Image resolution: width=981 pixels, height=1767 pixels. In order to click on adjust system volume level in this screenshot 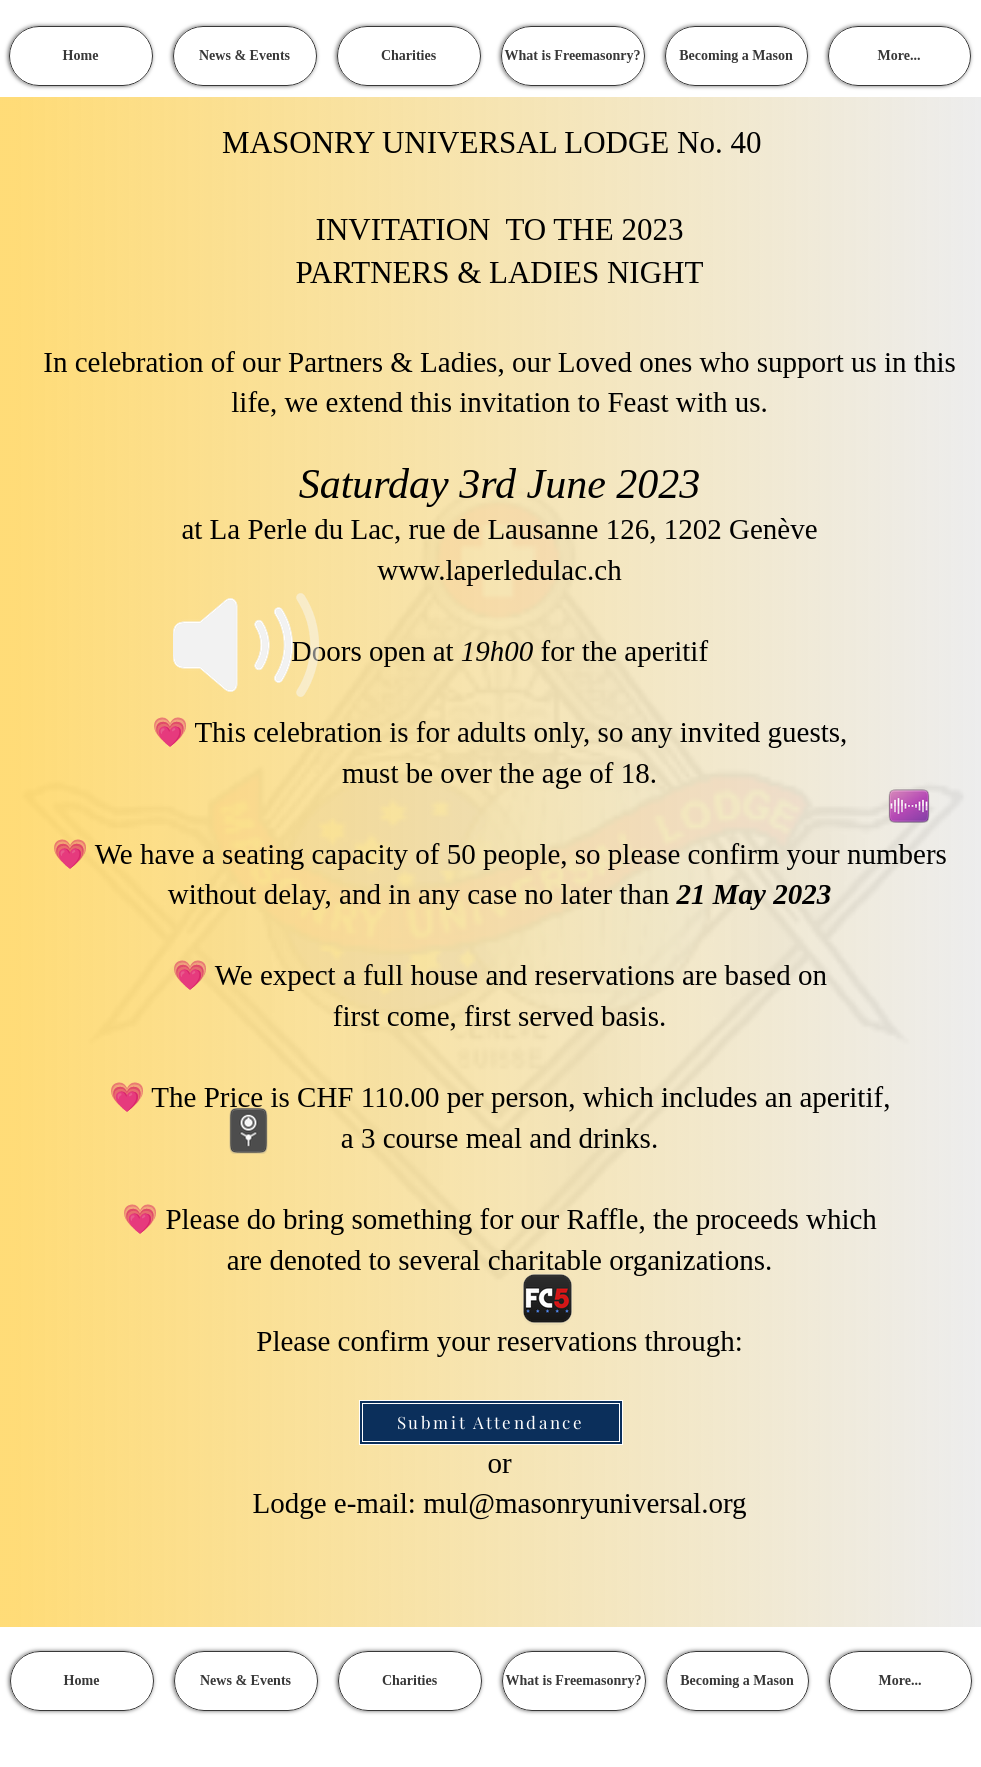, I will do `click(246, 645)`.